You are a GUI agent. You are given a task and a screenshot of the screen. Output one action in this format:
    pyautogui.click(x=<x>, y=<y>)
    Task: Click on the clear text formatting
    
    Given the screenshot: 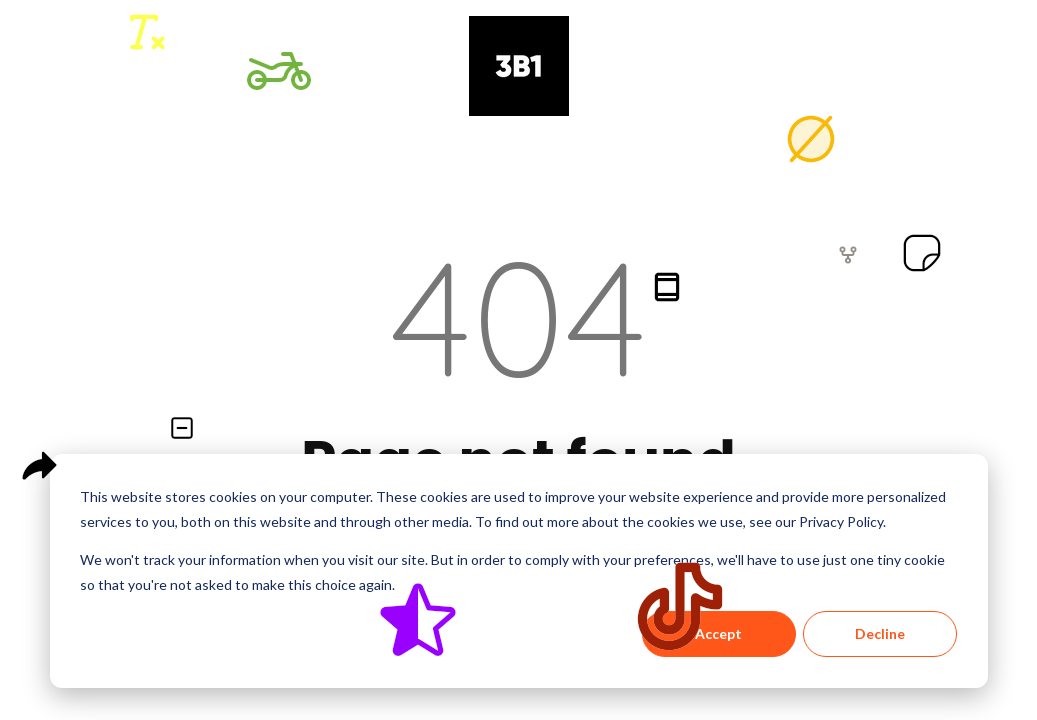 What is the action you would take?
    pyautogui.click(x=143, y=32)
    